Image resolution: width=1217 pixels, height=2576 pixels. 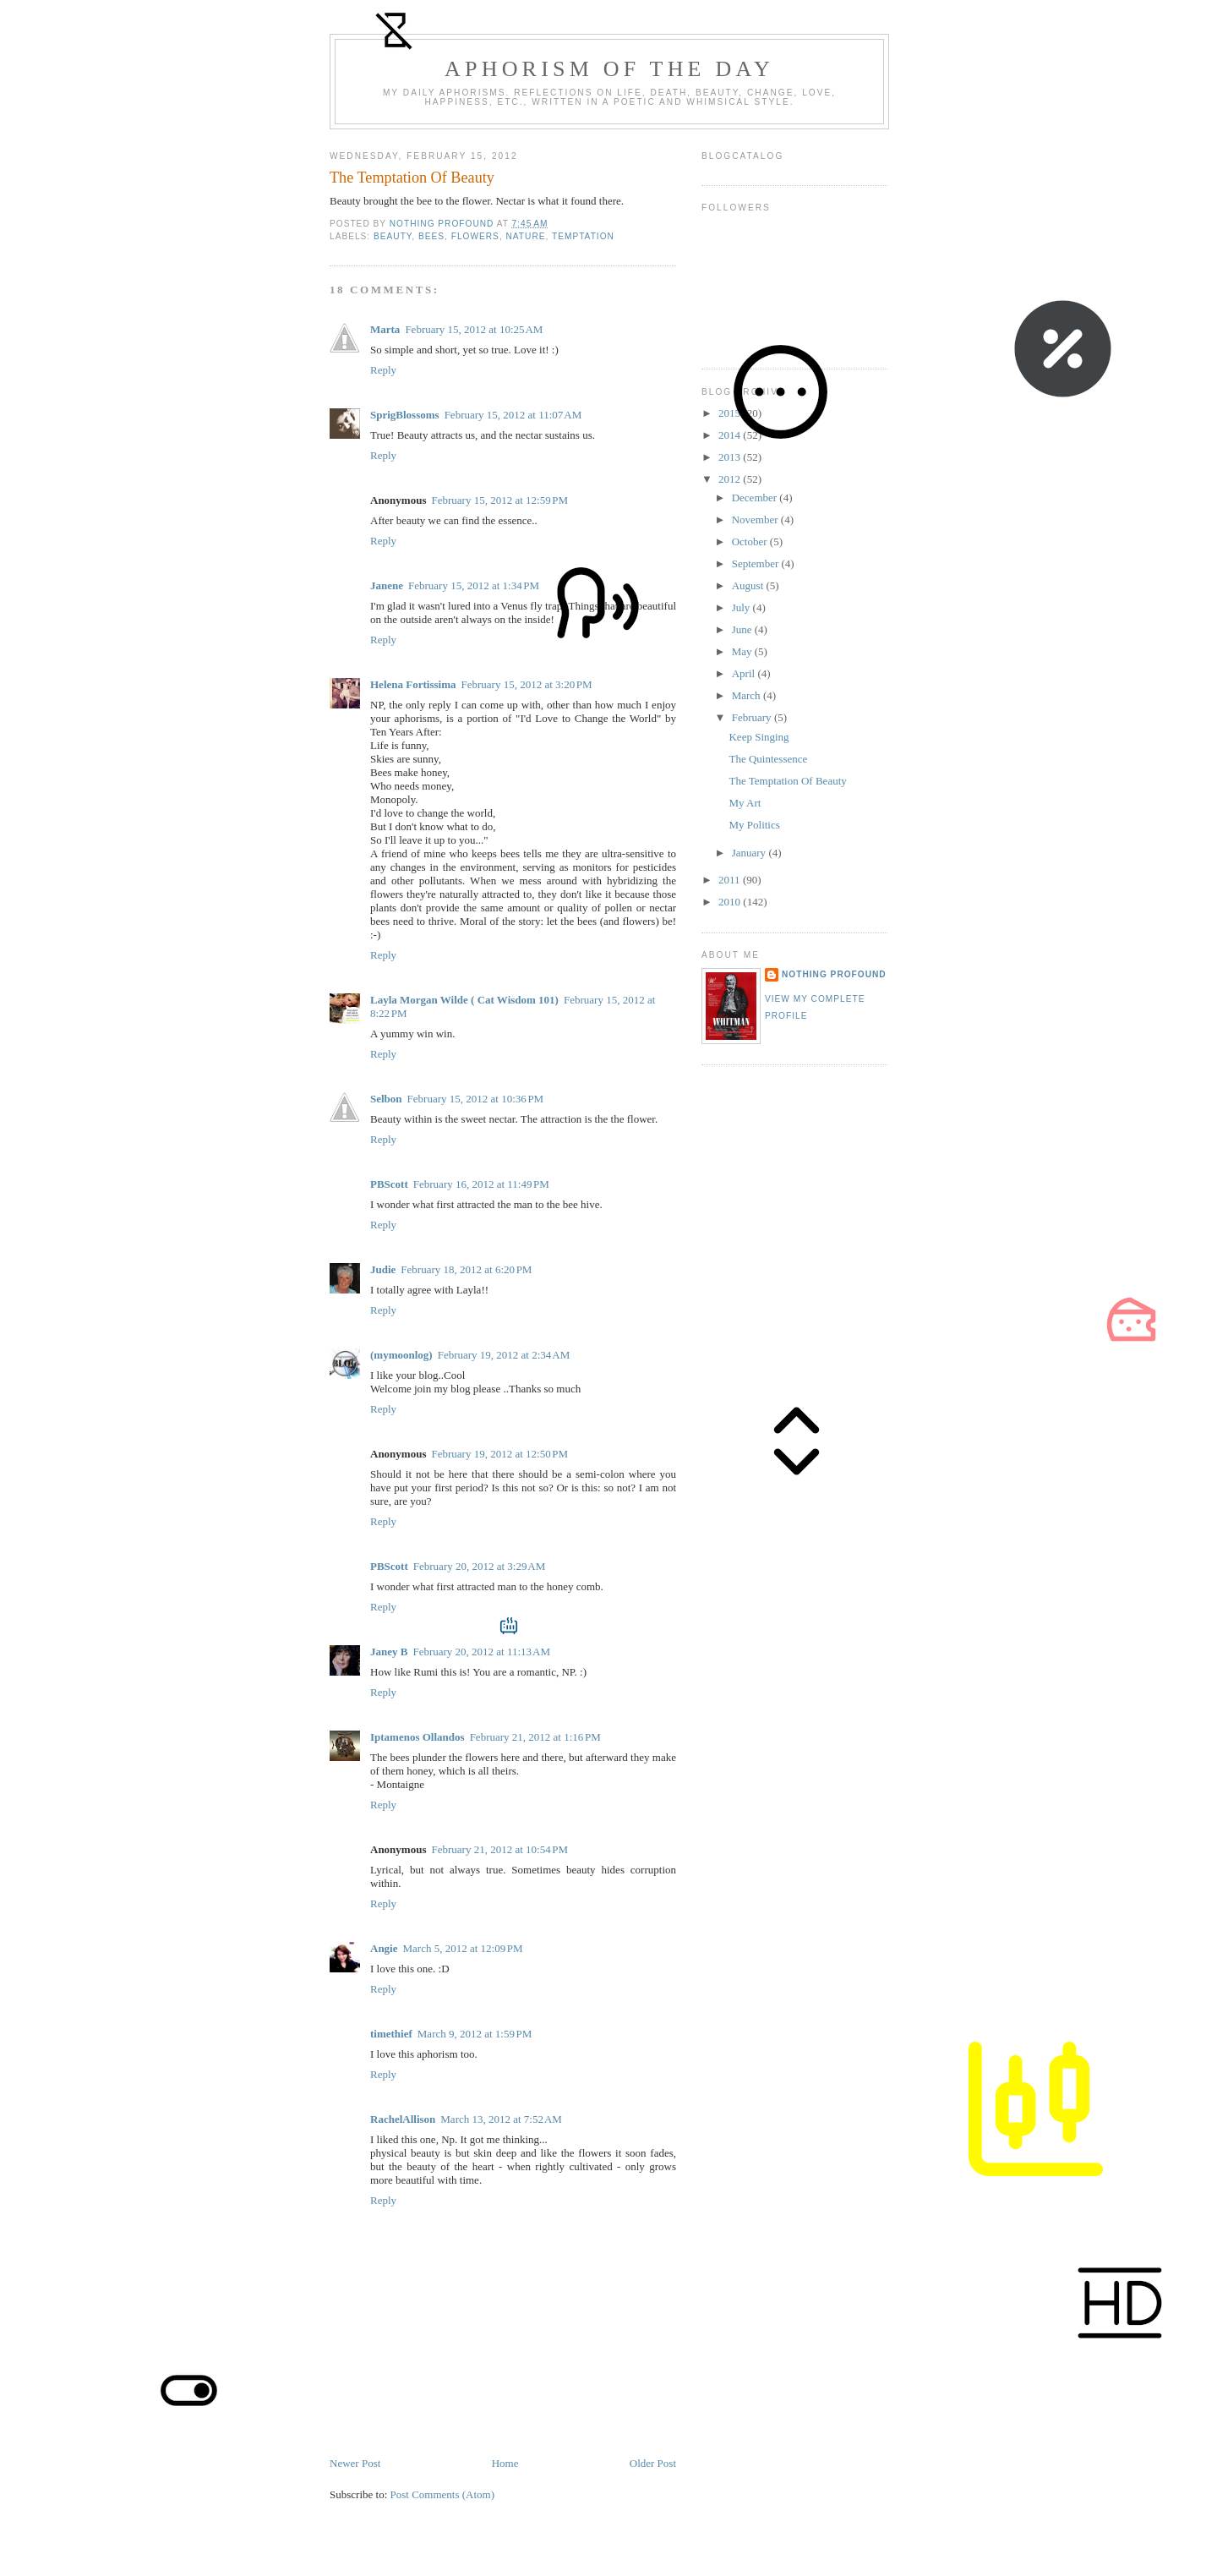 I want to click on view candlestick chart for stock or crypto trading, so click(x=1035, y=2108).